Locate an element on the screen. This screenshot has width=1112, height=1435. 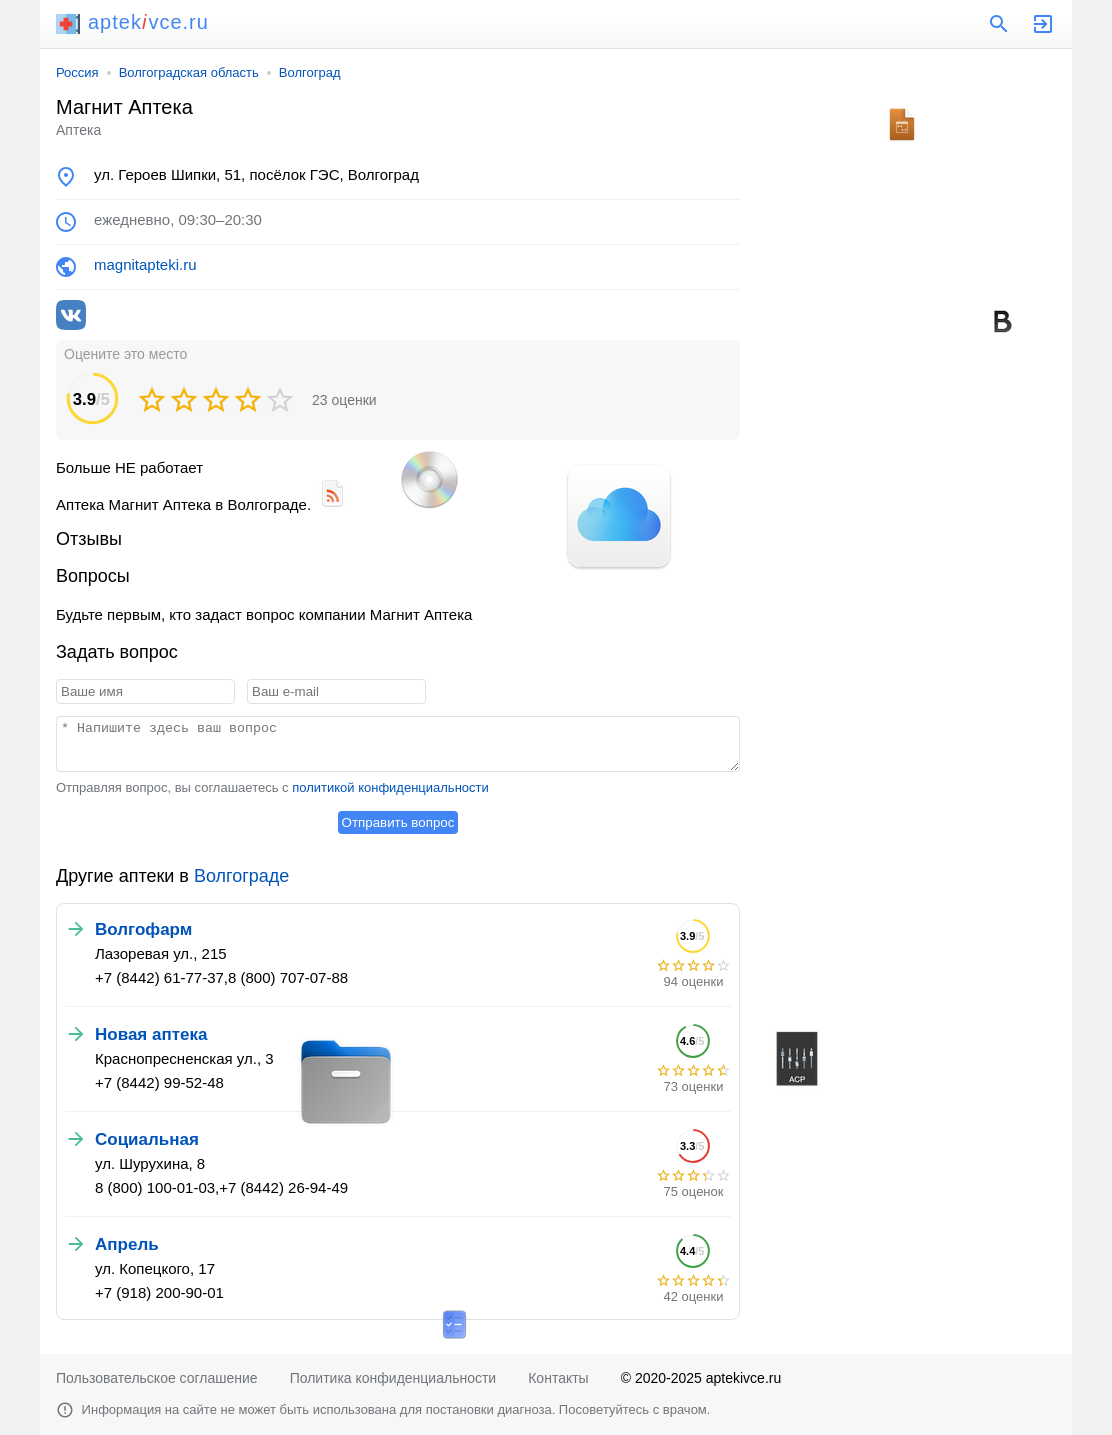
open audio control panel settings is located at coordinates (797, 1060).